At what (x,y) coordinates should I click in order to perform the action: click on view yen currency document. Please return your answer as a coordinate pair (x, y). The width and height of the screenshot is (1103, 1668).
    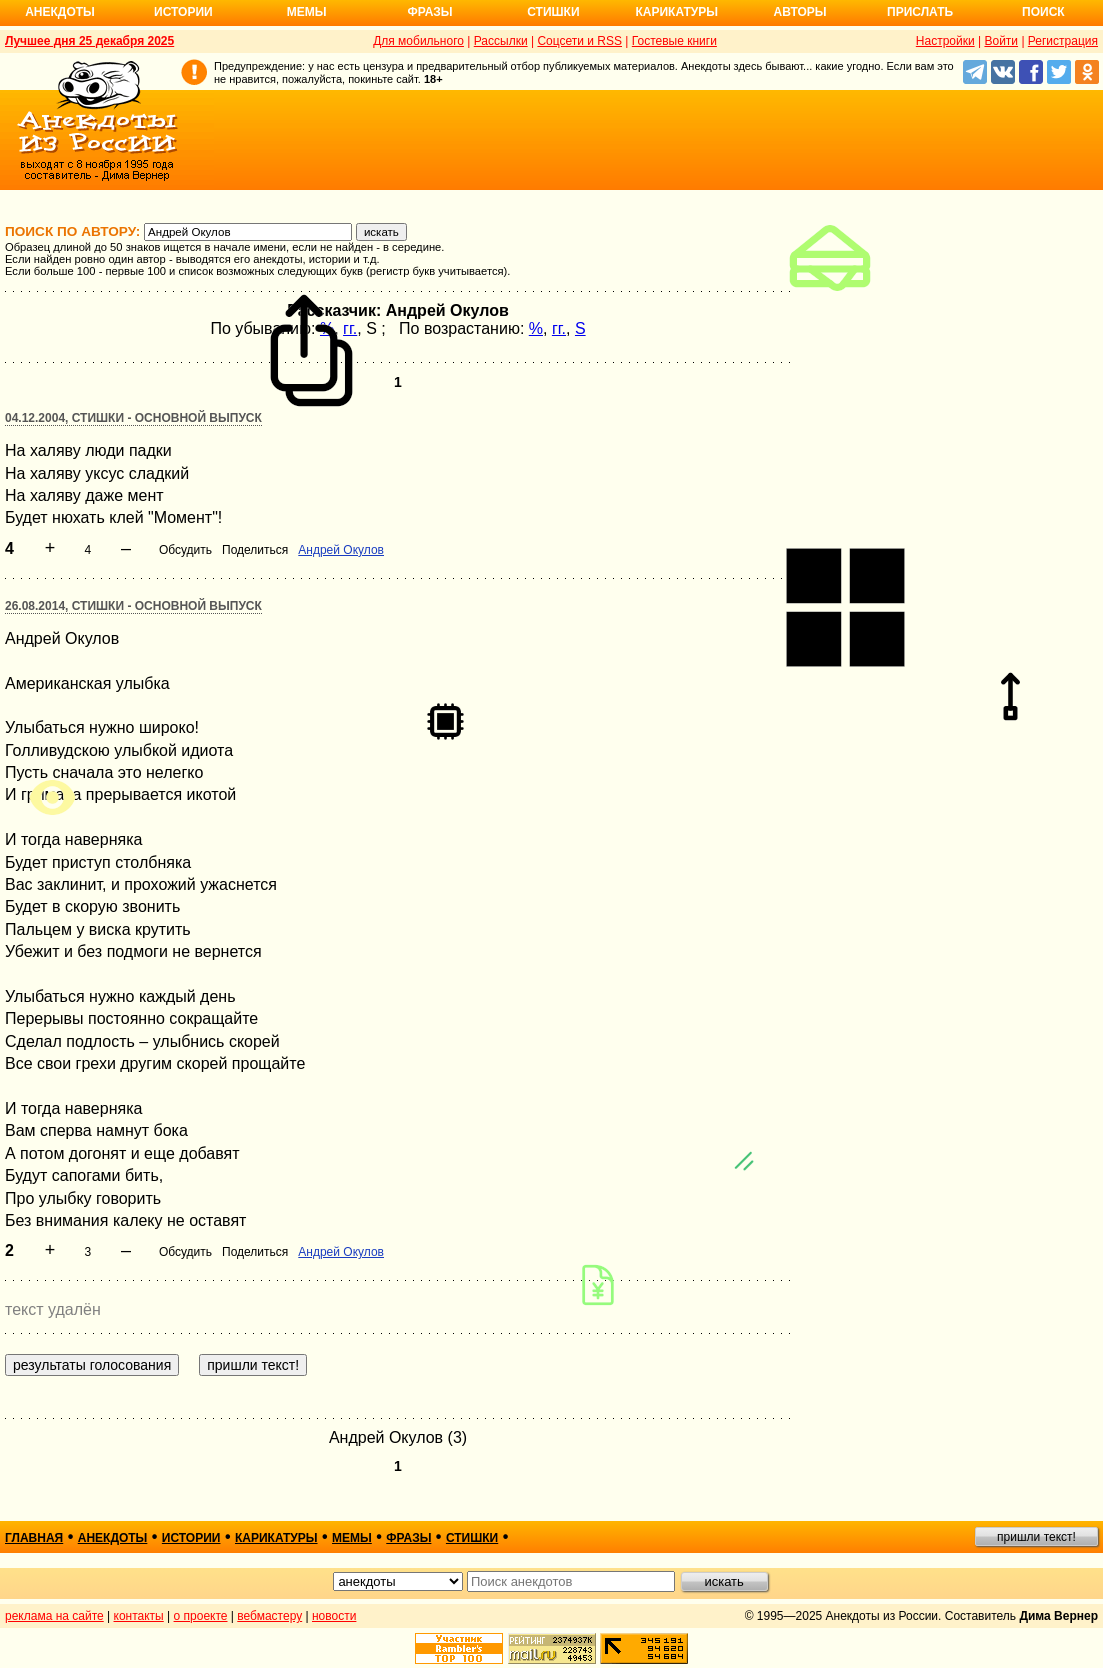
    Looking at the image, I should click on (598, 1285).